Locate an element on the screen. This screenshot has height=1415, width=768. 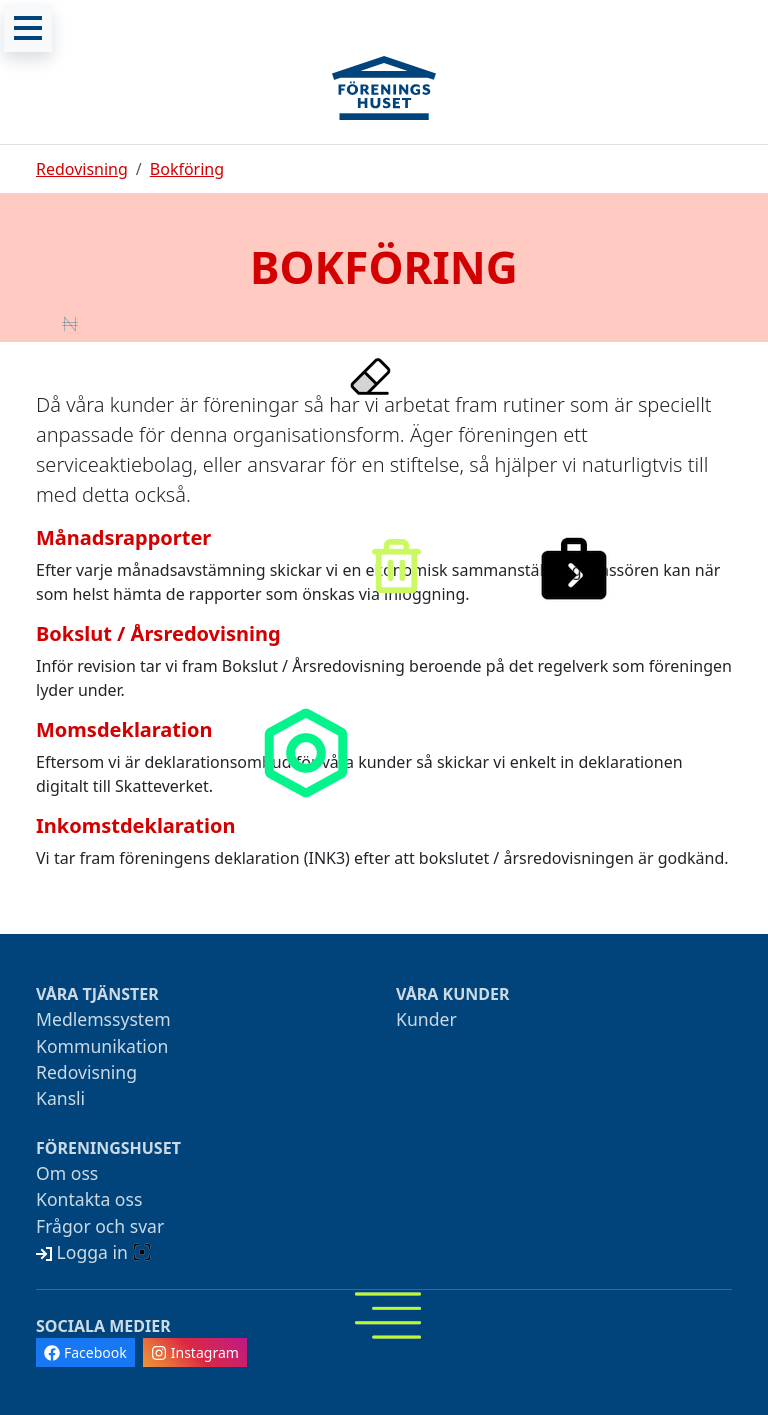
access settings or configuration options is located at coordinates (306, 753).